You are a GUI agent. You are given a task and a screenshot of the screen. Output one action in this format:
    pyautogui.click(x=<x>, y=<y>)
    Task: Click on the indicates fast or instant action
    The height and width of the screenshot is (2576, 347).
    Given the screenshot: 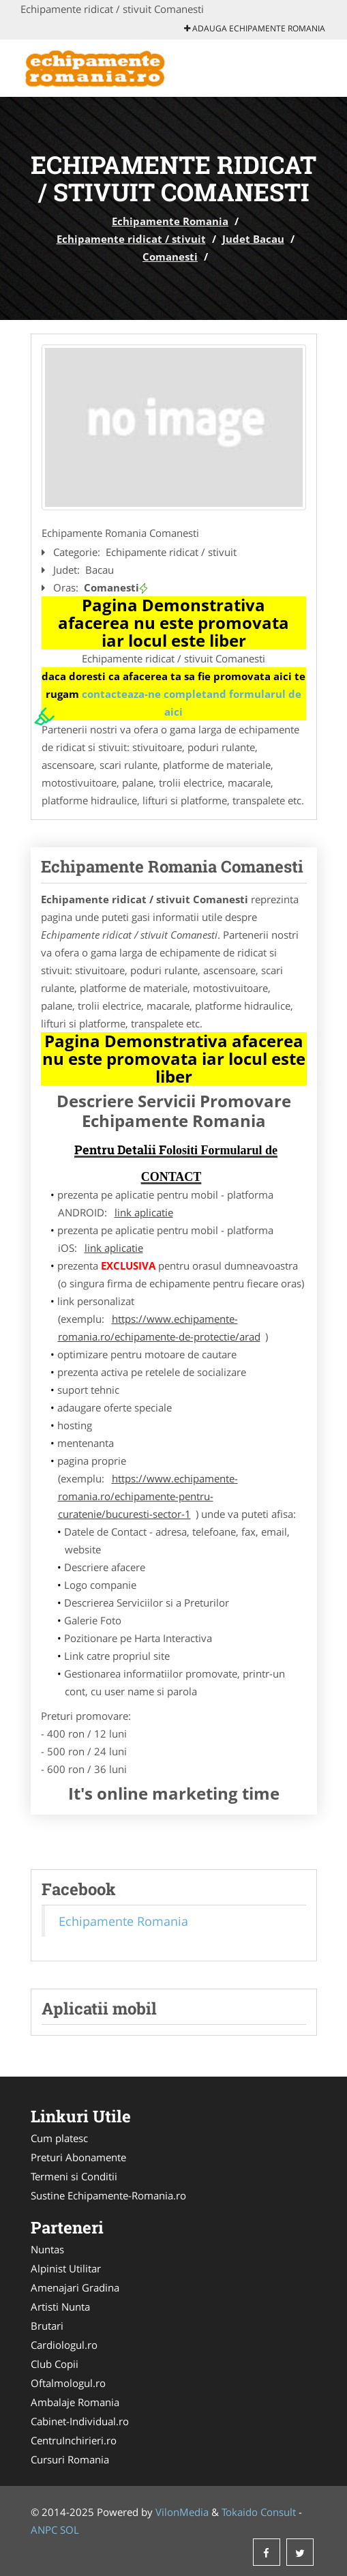 What is the action you would take?
    pyautogui.click(x=143, y=588)
    